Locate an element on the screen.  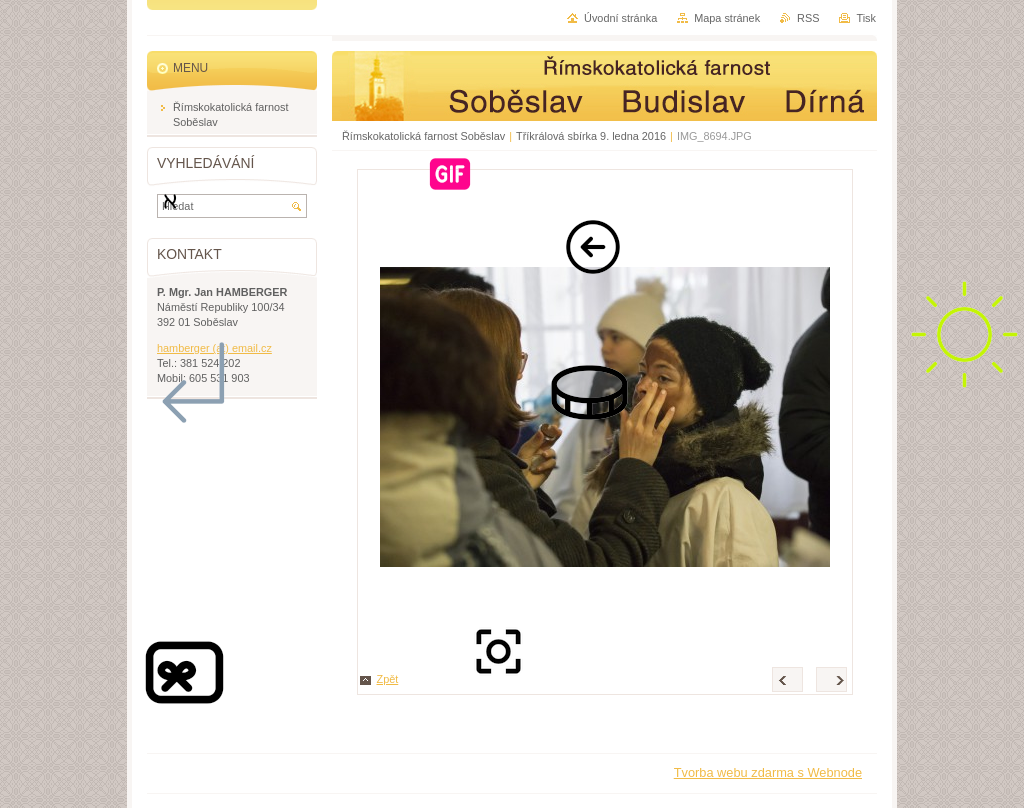
go back to the previous screen is located at coordinates (593, 247).